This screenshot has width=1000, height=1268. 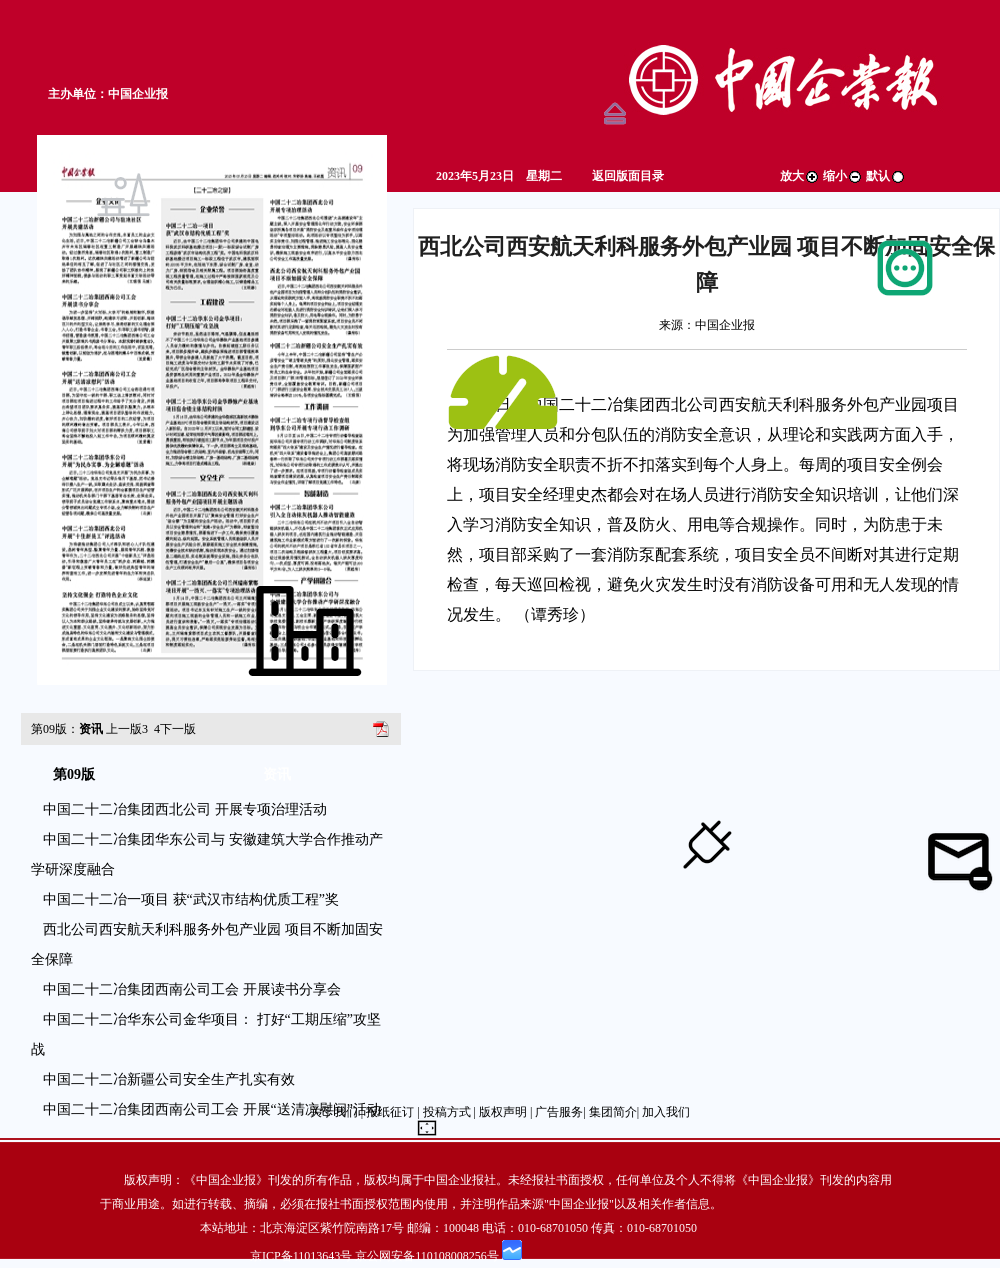 What do you see at coordinates (706, 845) in the screenshot?
I see `connect to a power source` at bounding box center [706, 845].